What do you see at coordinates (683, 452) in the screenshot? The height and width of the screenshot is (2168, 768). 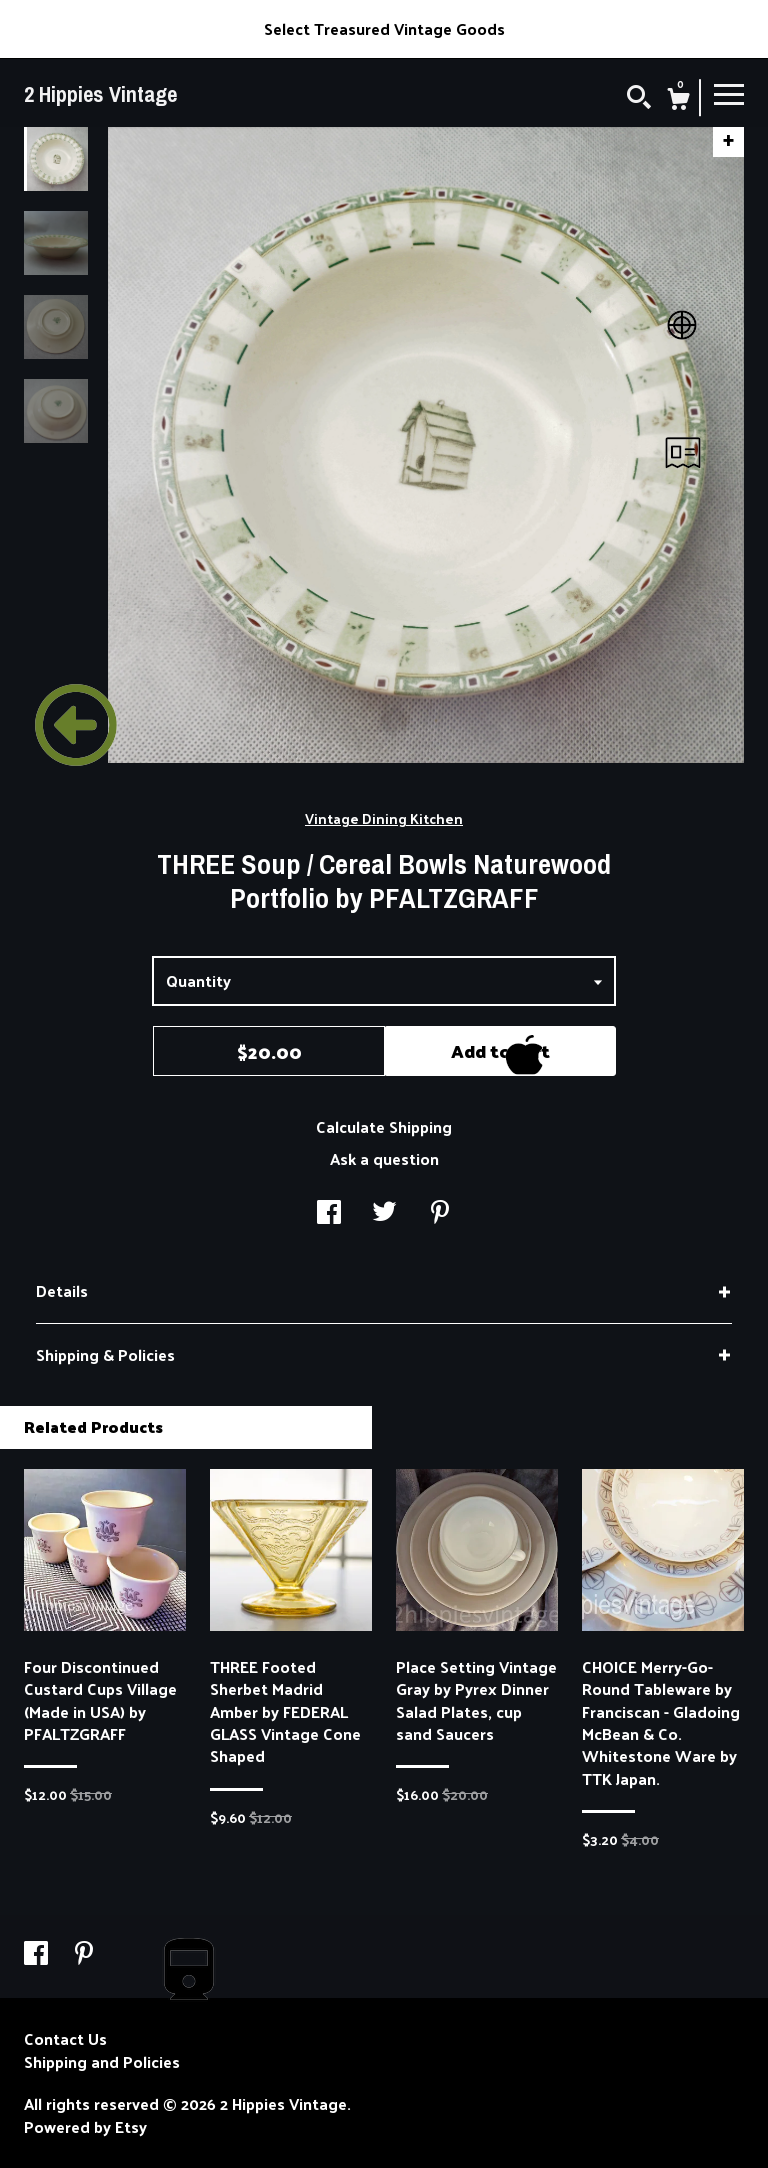 I see `view news articles or press clippings` at bounding box center [683, 452].